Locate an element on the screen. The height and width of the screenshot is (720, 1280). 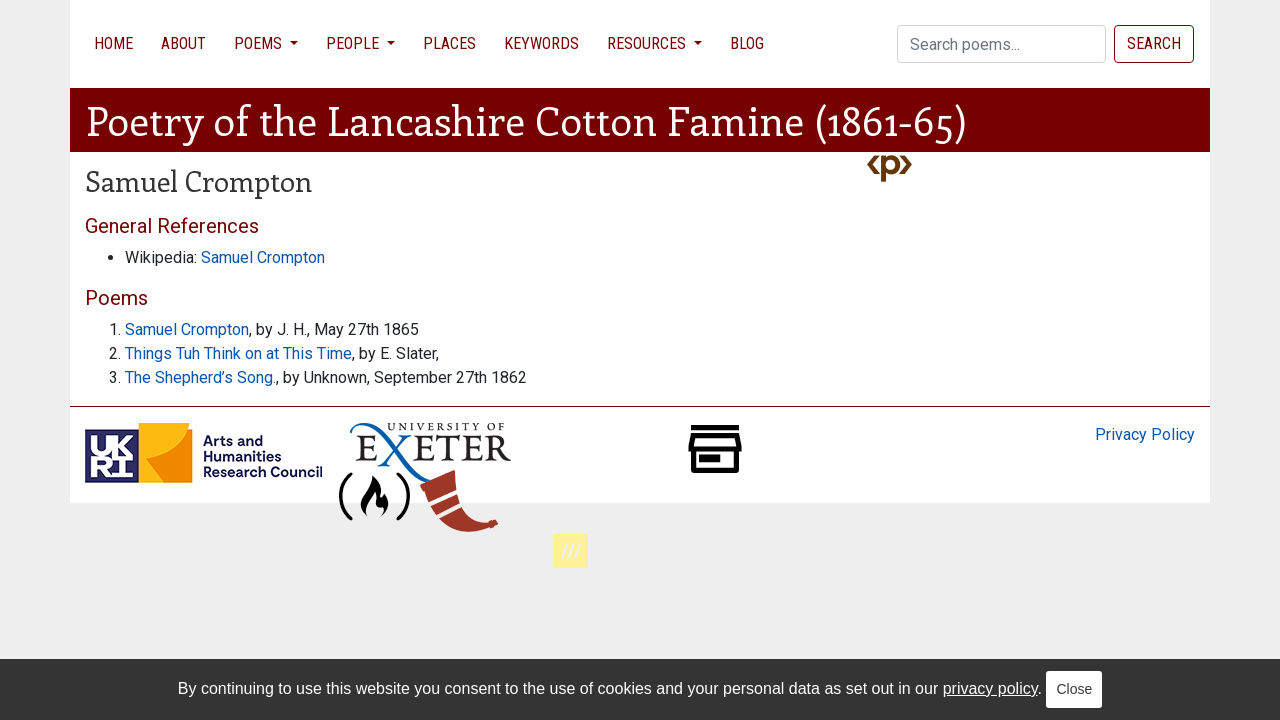
Flask web framework logo is located at coordinates (459, 501).